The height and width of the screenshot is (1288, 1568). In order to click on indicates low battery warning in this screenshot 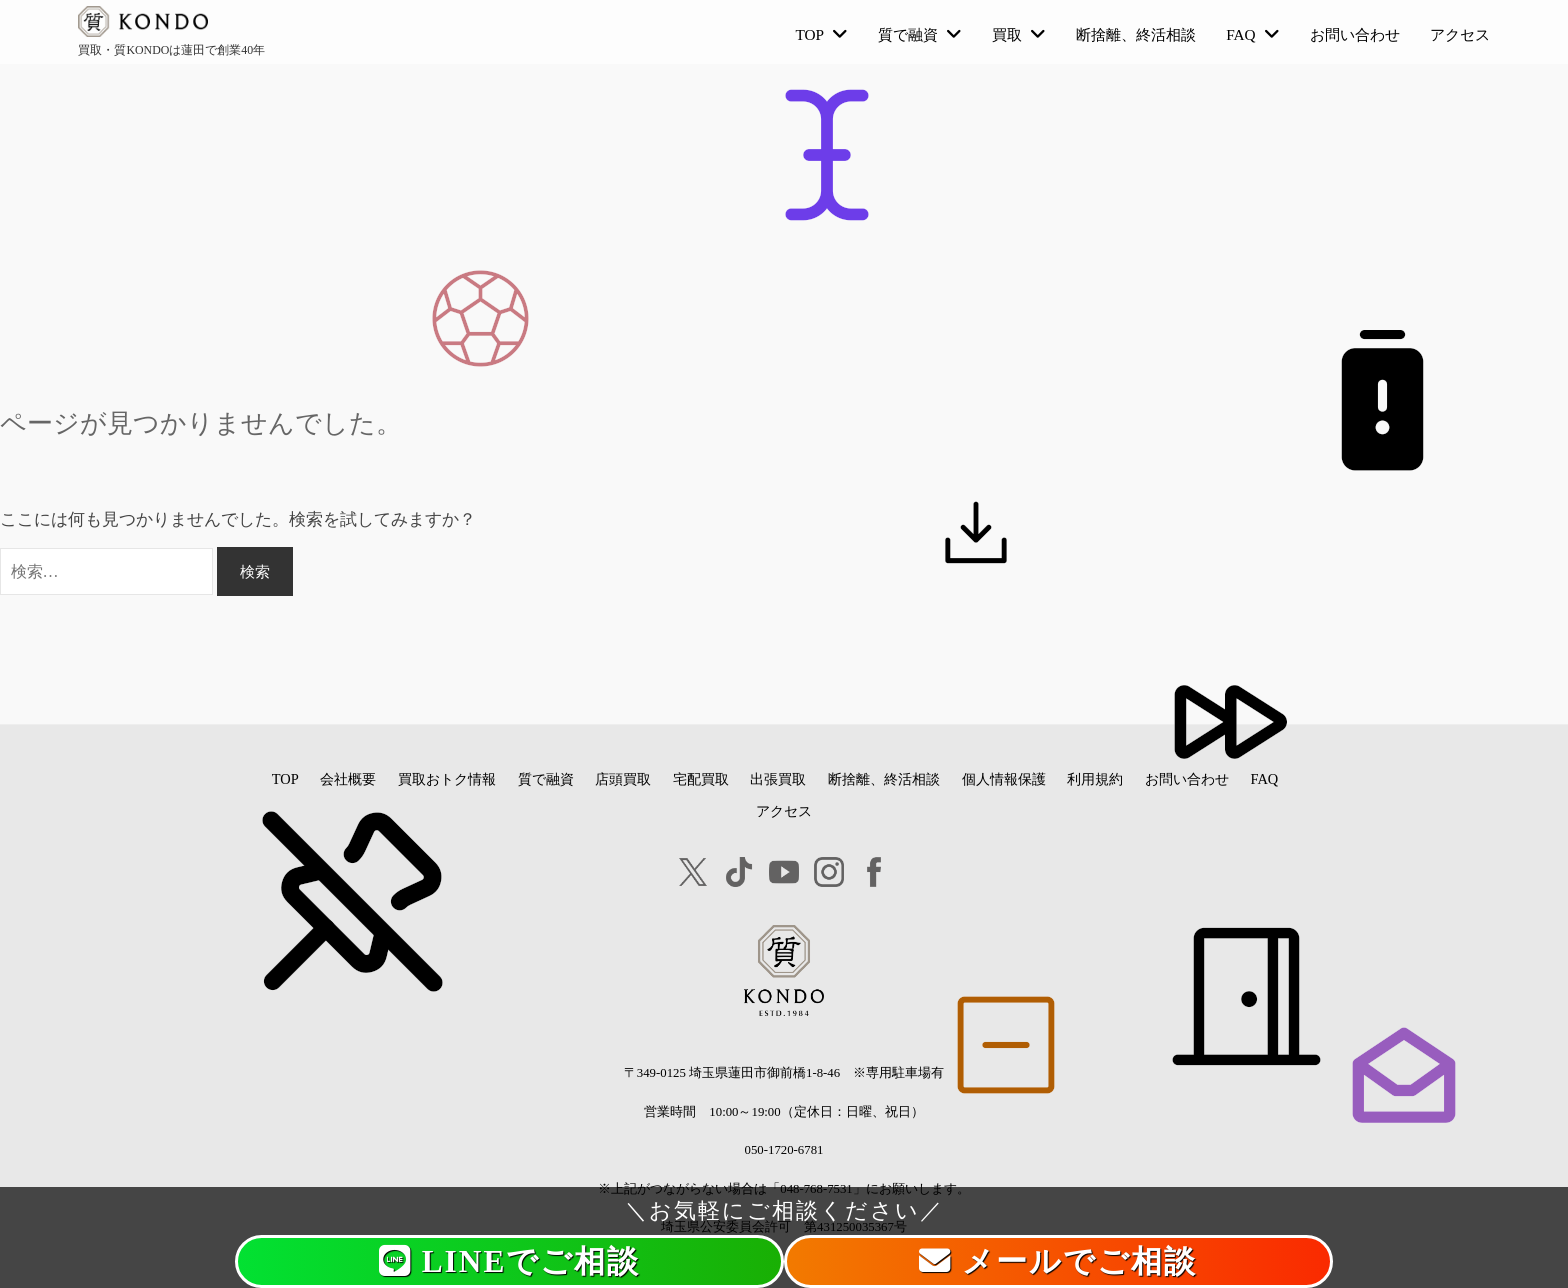, I will do `click(1382, 402)`.